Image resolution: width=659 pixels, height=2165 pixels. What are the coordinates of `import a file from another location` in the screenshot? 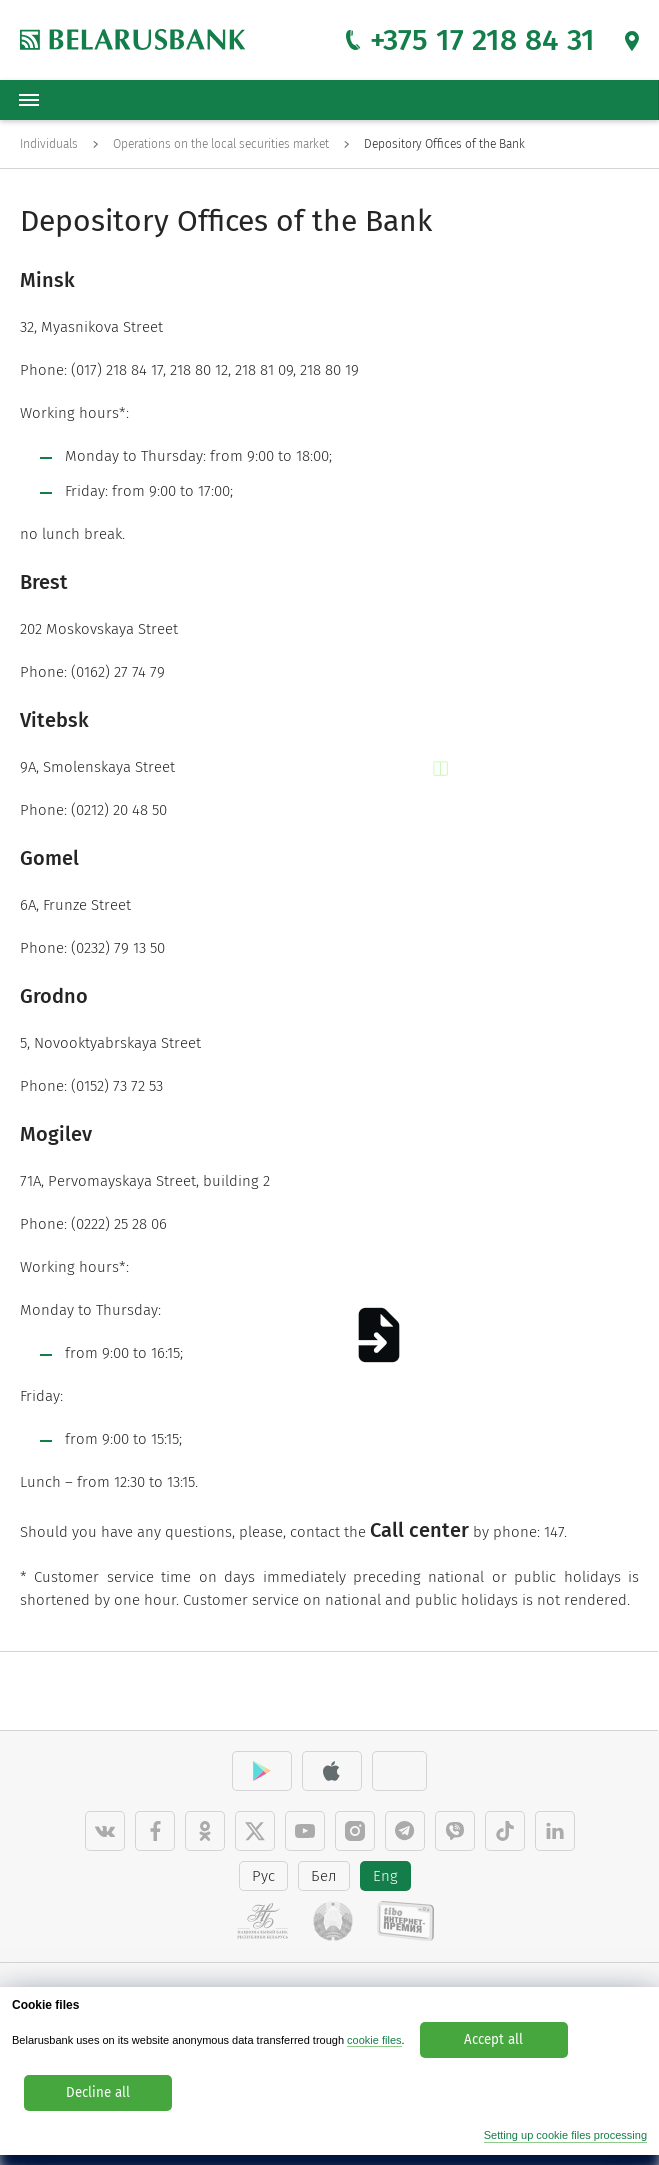 It's located at (379, 1335).